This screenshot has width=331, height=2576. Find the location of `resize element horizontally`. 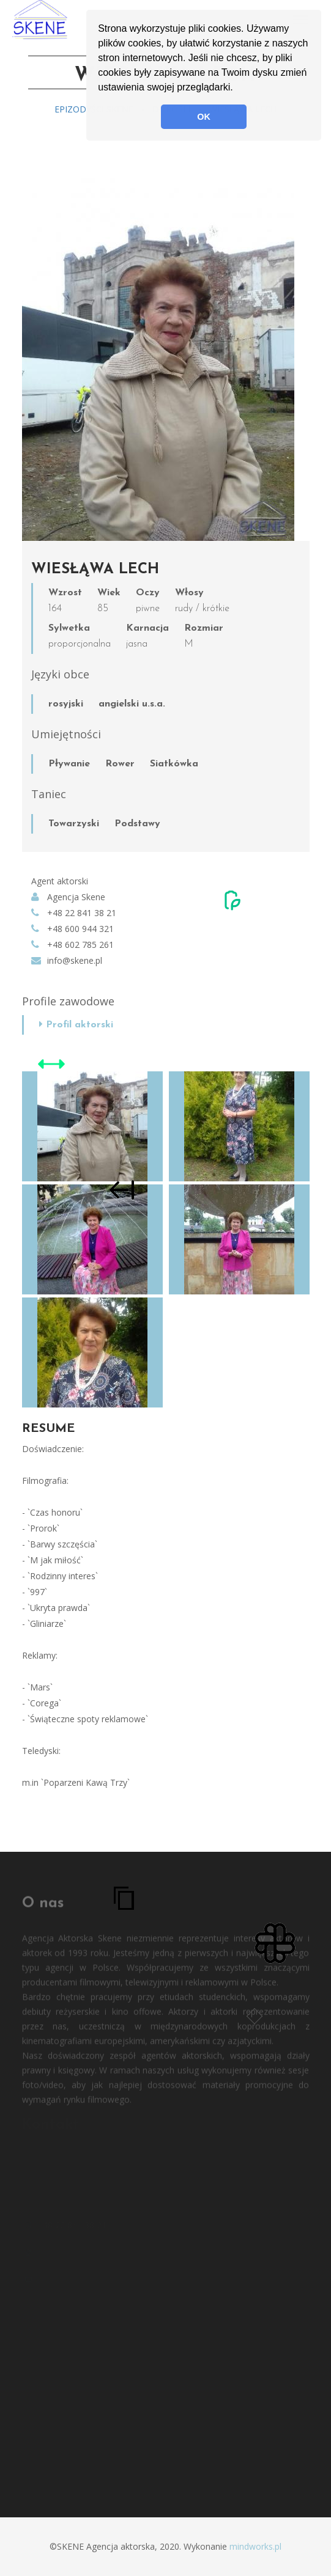

resize element horizontally is located at coordinates (51, 1064).